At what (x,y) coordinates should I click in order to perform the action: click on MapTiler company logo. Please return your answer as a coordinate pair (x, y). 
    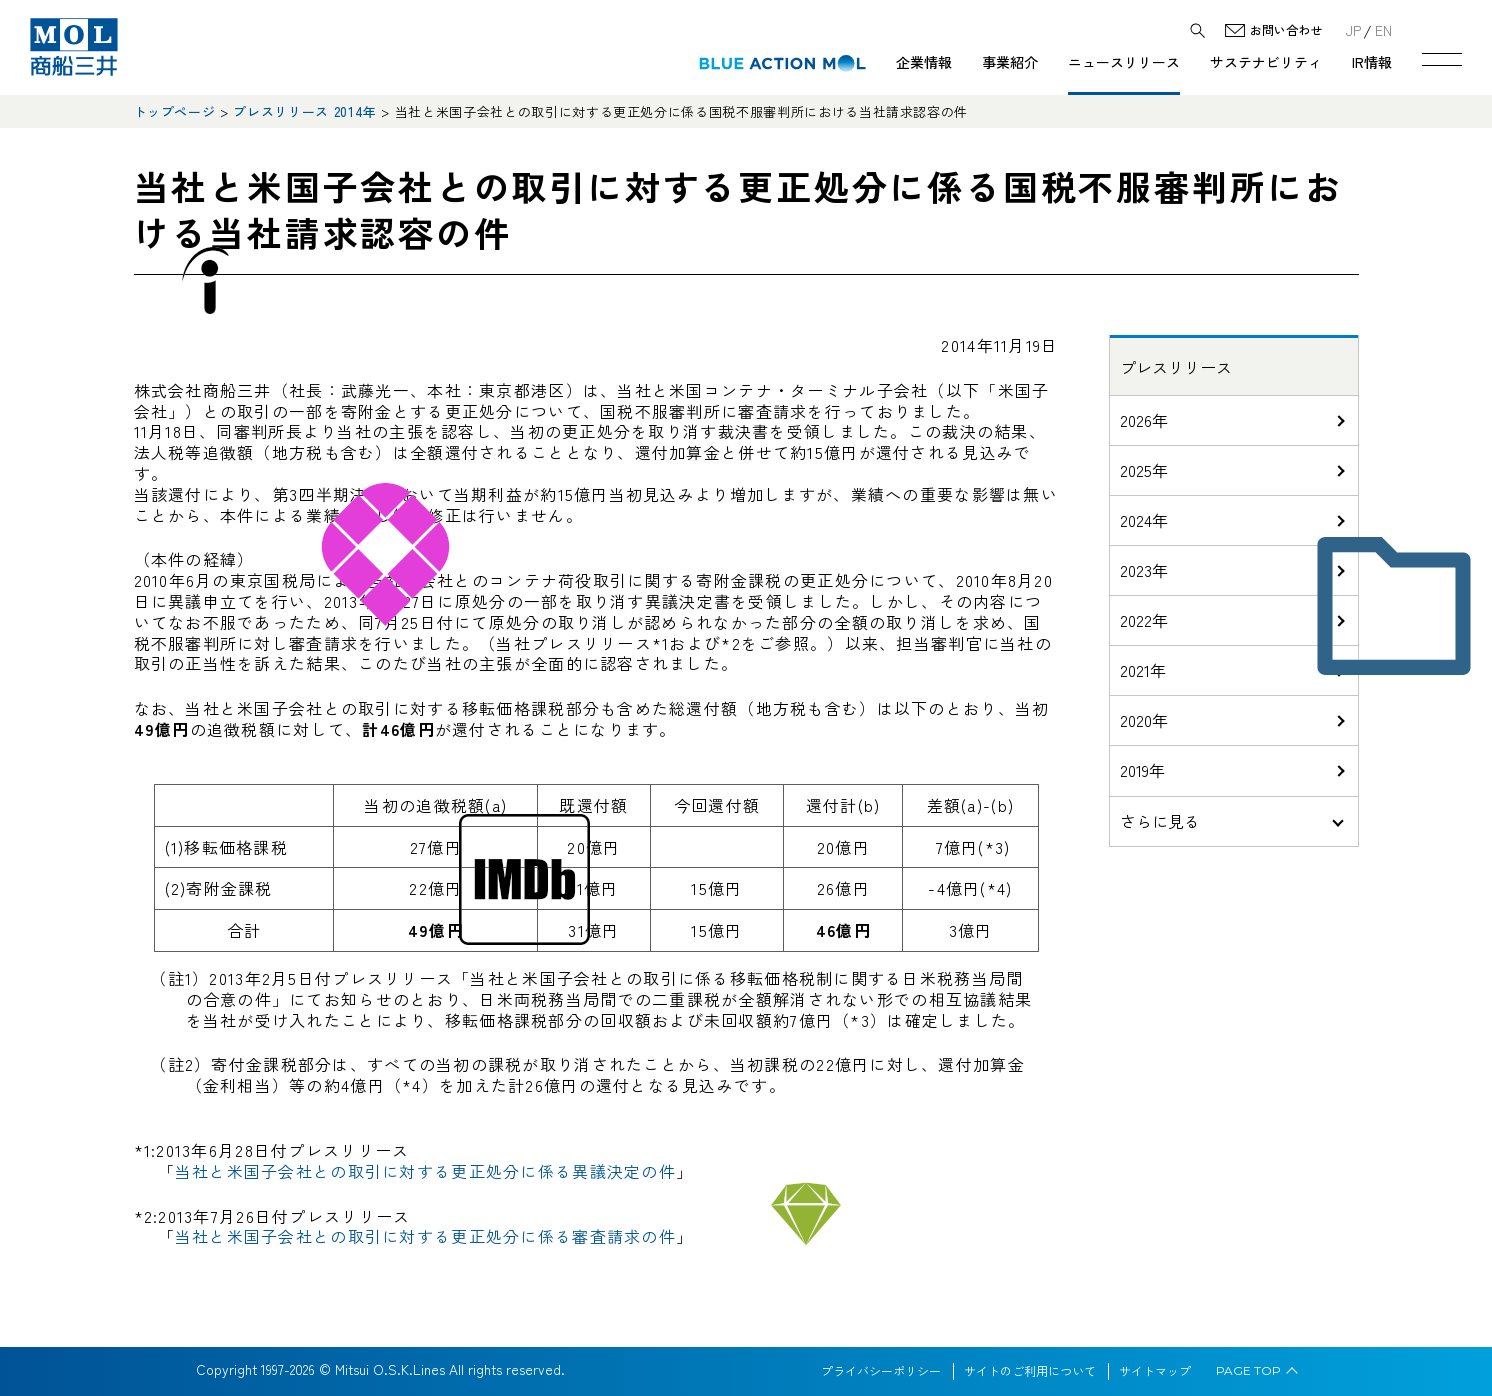
    Looking at the image, I should click on (385, 554).